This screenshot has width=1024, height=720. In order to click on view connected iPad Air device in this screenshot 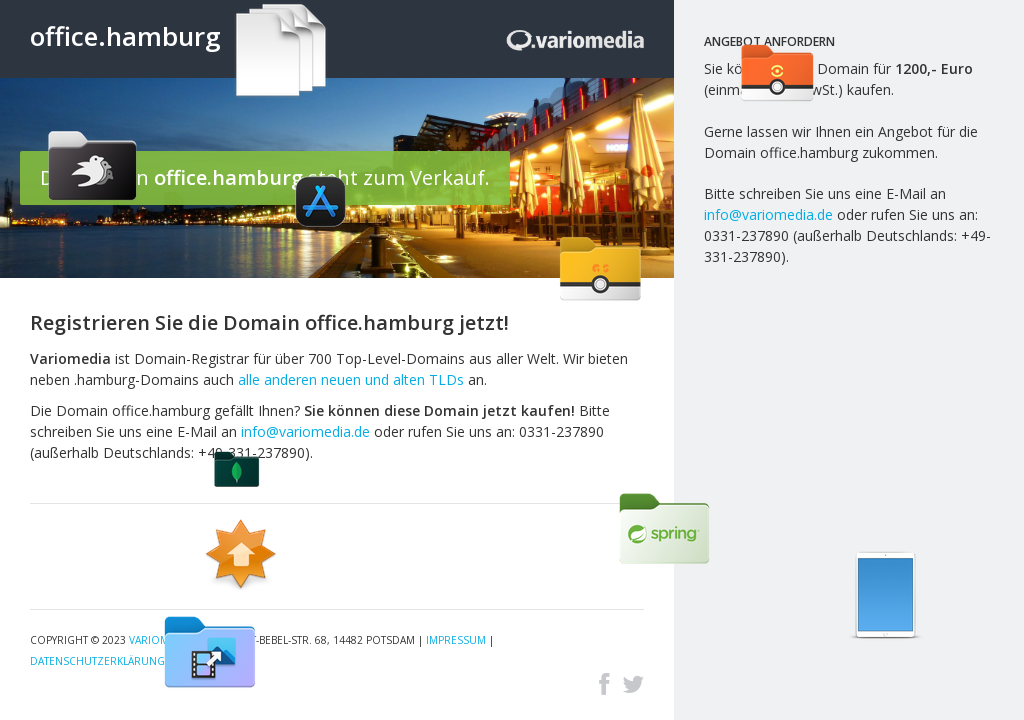, I will do `click(885, 595)`.